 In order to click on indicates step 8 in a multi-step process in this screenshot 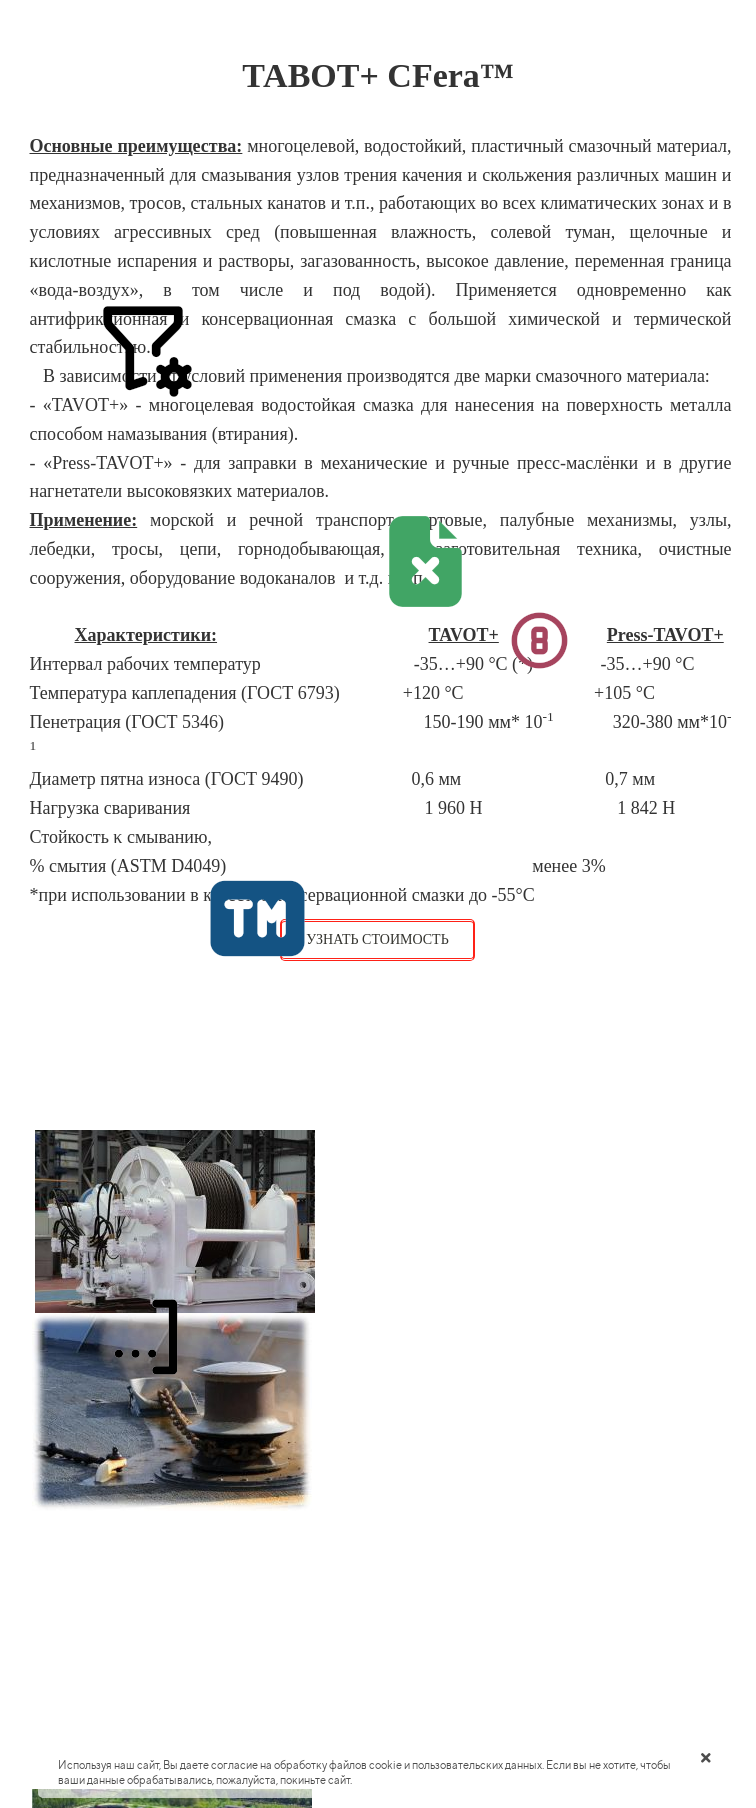, I will do `click(539, 640)`.